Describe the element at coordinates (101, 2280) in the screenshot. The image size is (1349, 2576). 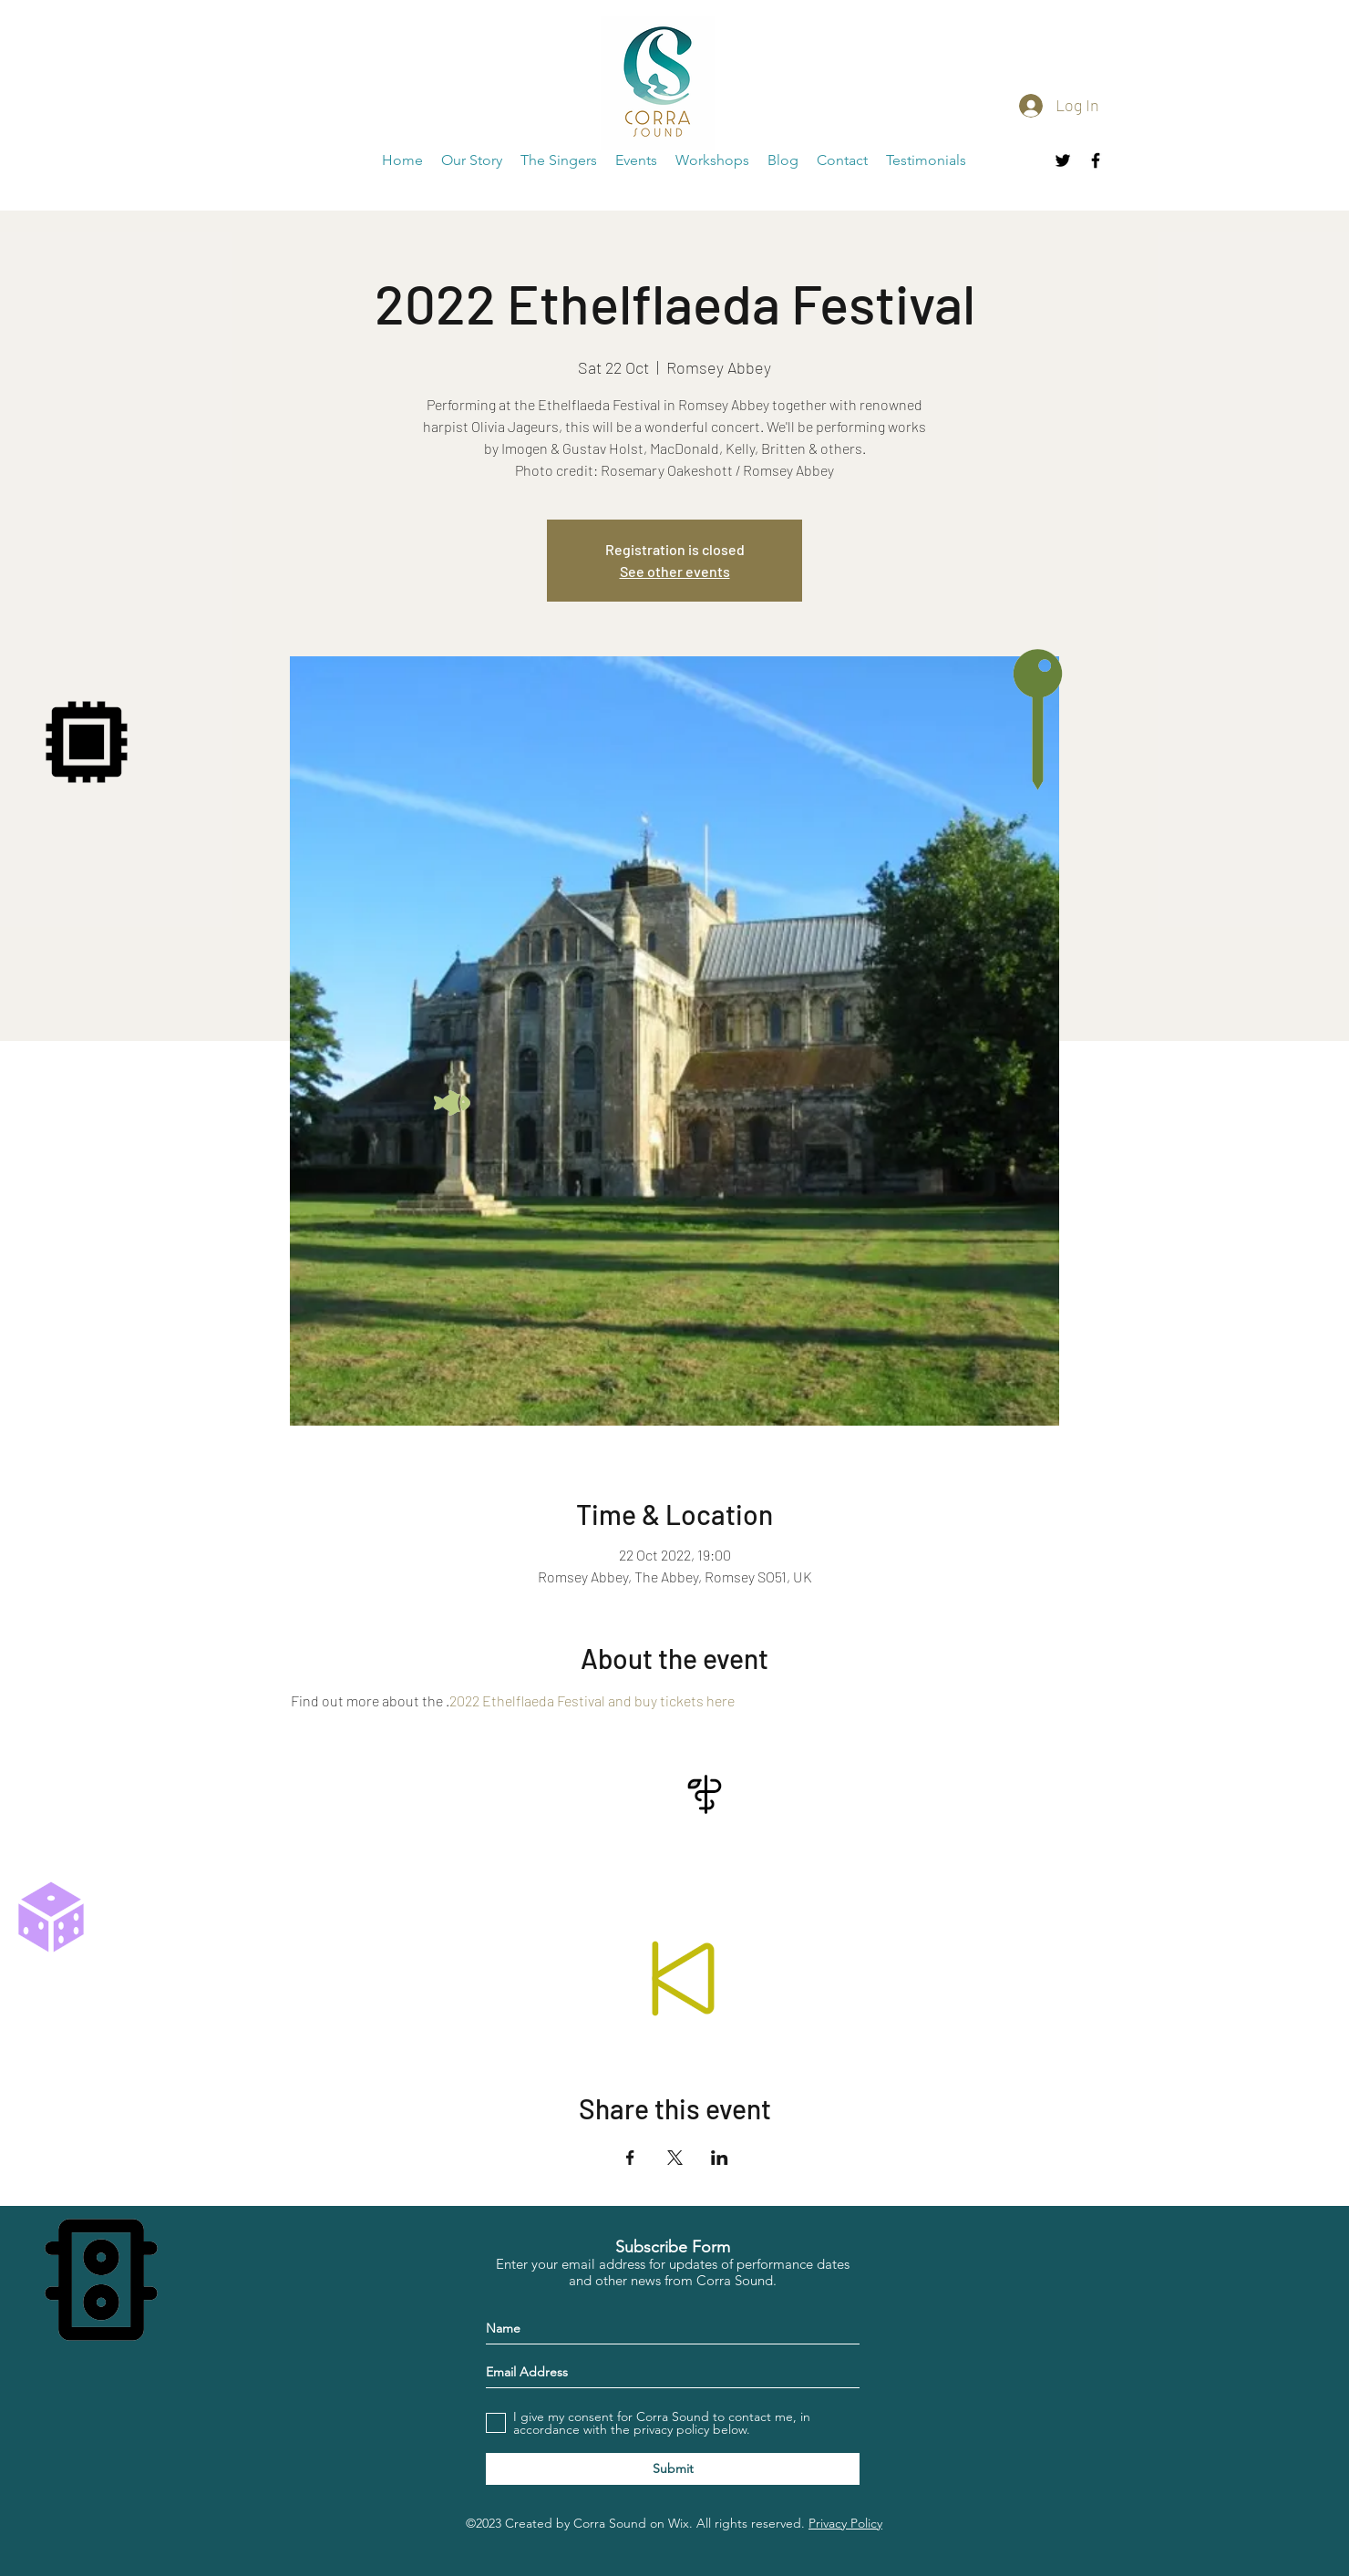
I see `traffic light or signal indicator` at that location.